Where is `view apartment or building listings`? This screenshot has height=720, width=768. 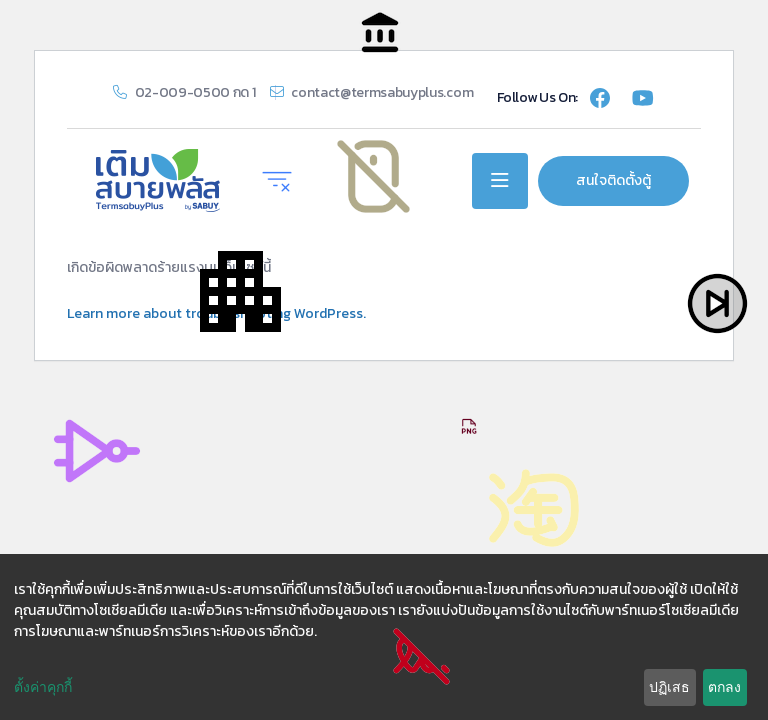
view apartment or building listings is located at coordinates (240, 291).